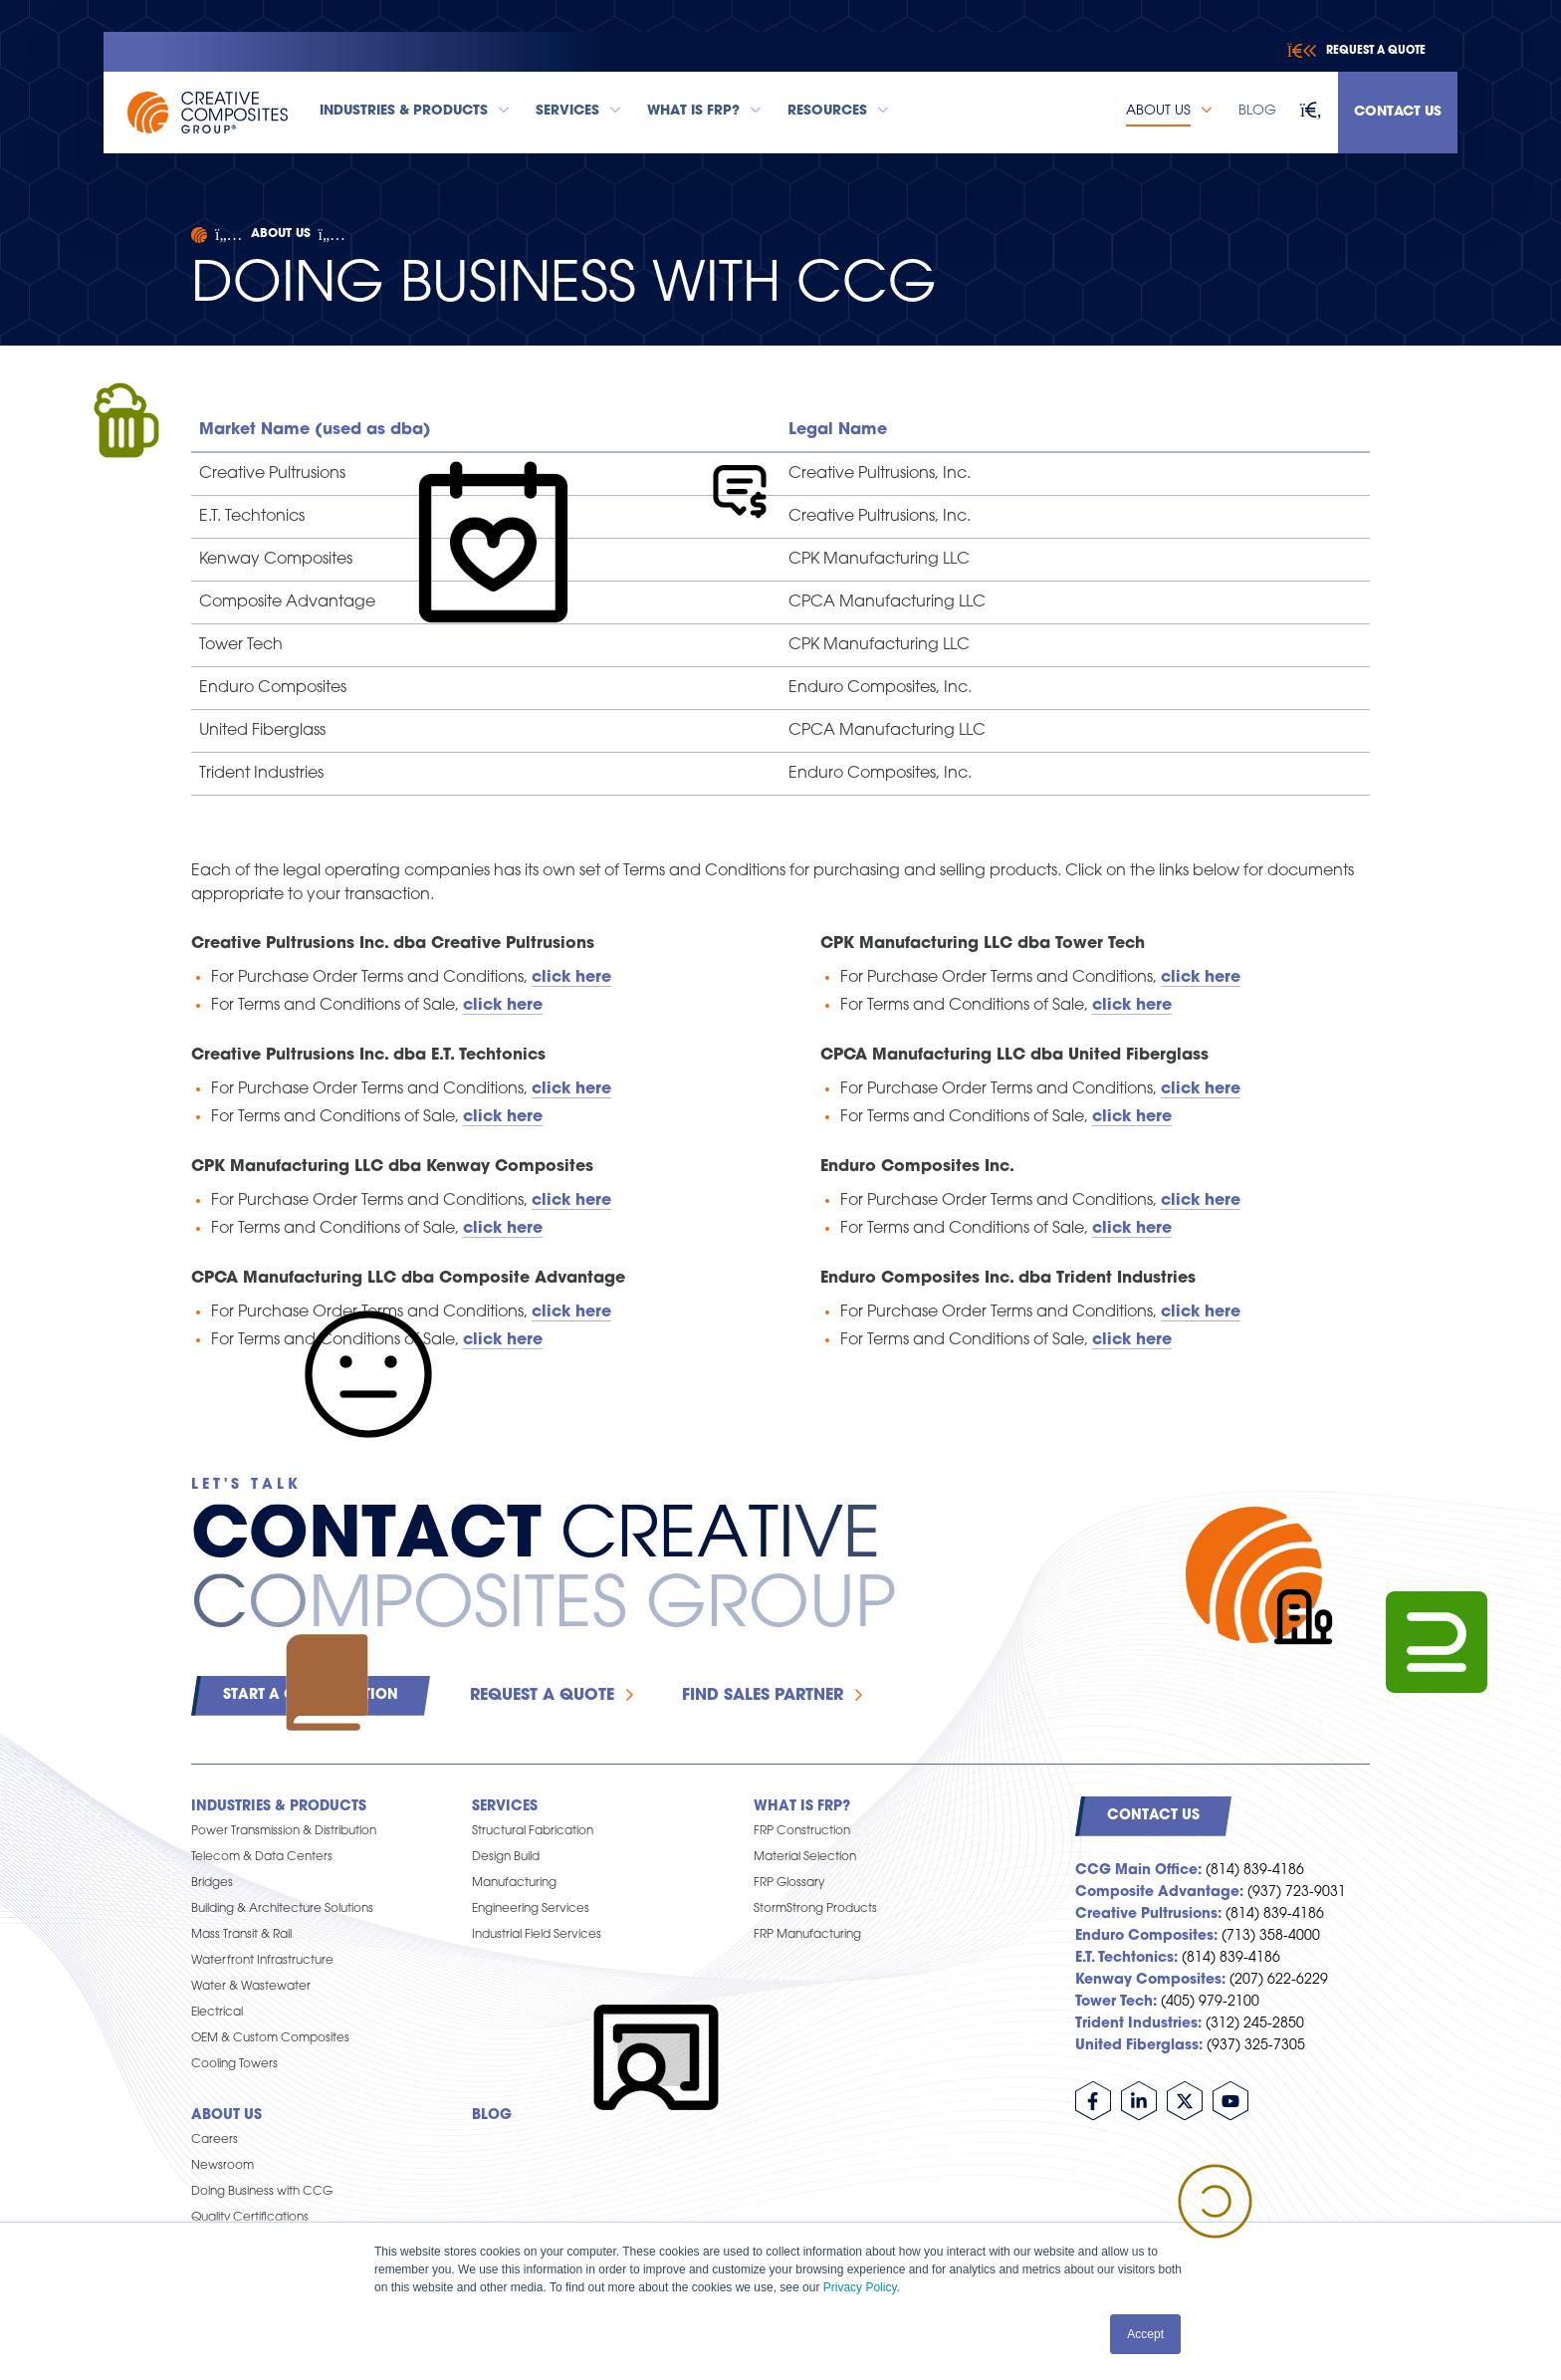 The width and height of the screenshot is (1561, 2380). Describe the element at coordinates (126, 420) in the screenshot. I see `browse nearby bars or pubs` at that location.